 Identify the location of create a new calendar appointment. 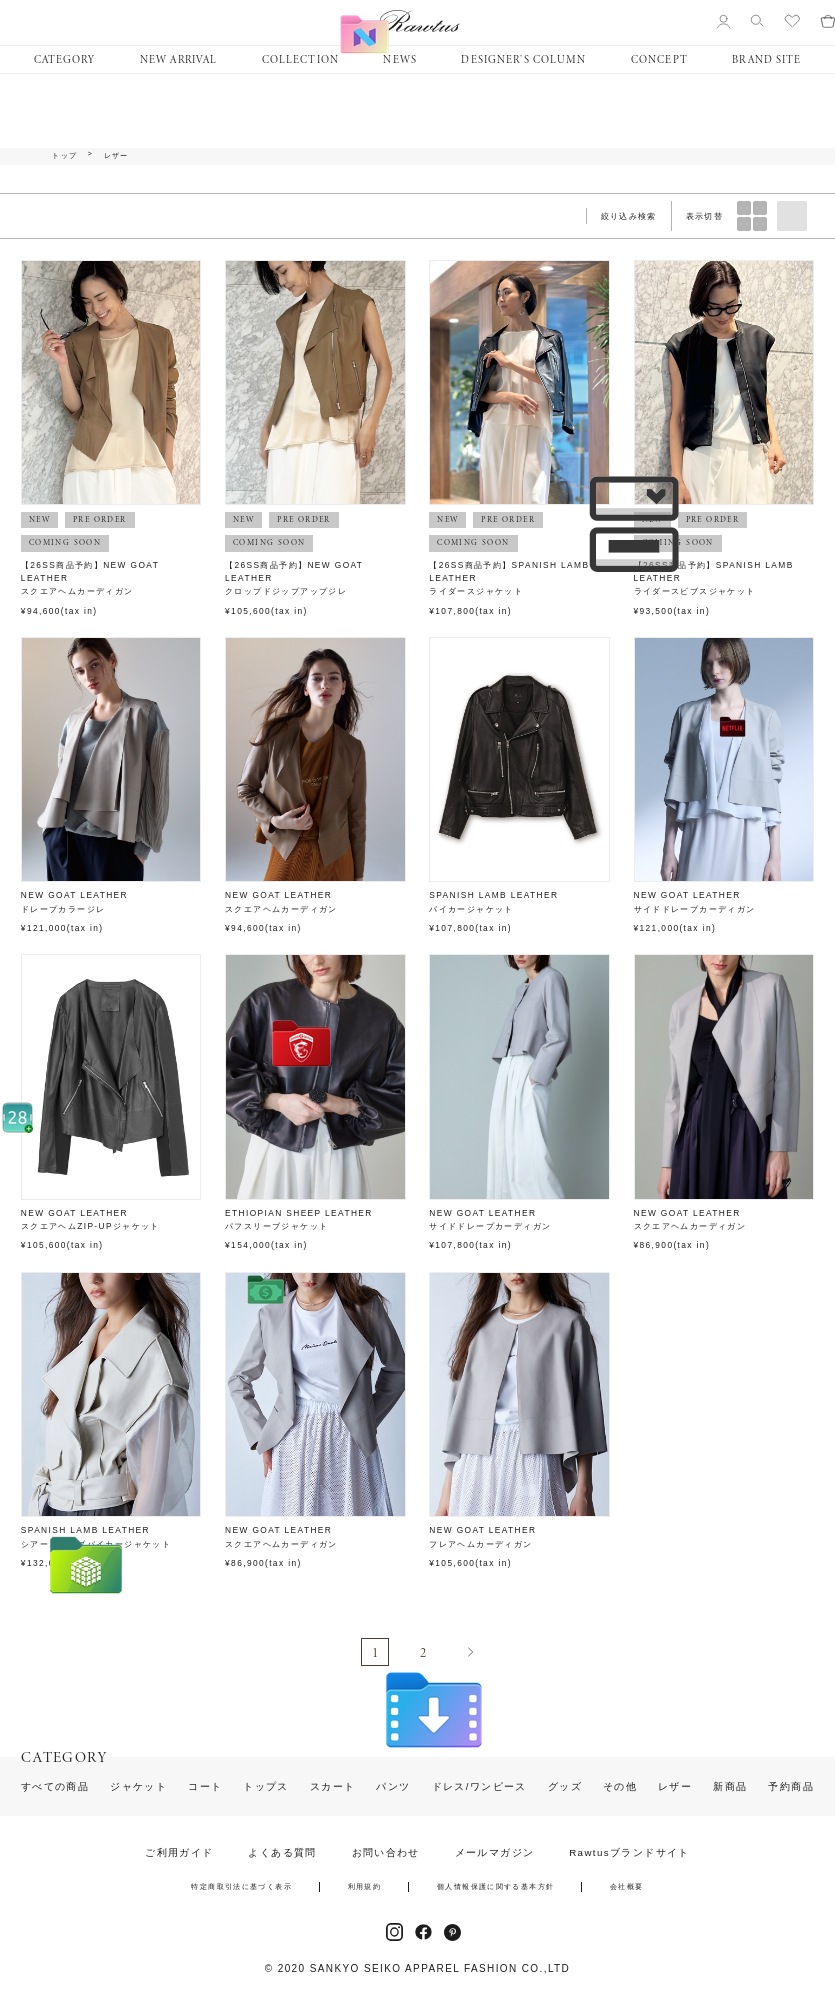
(17, 1117).